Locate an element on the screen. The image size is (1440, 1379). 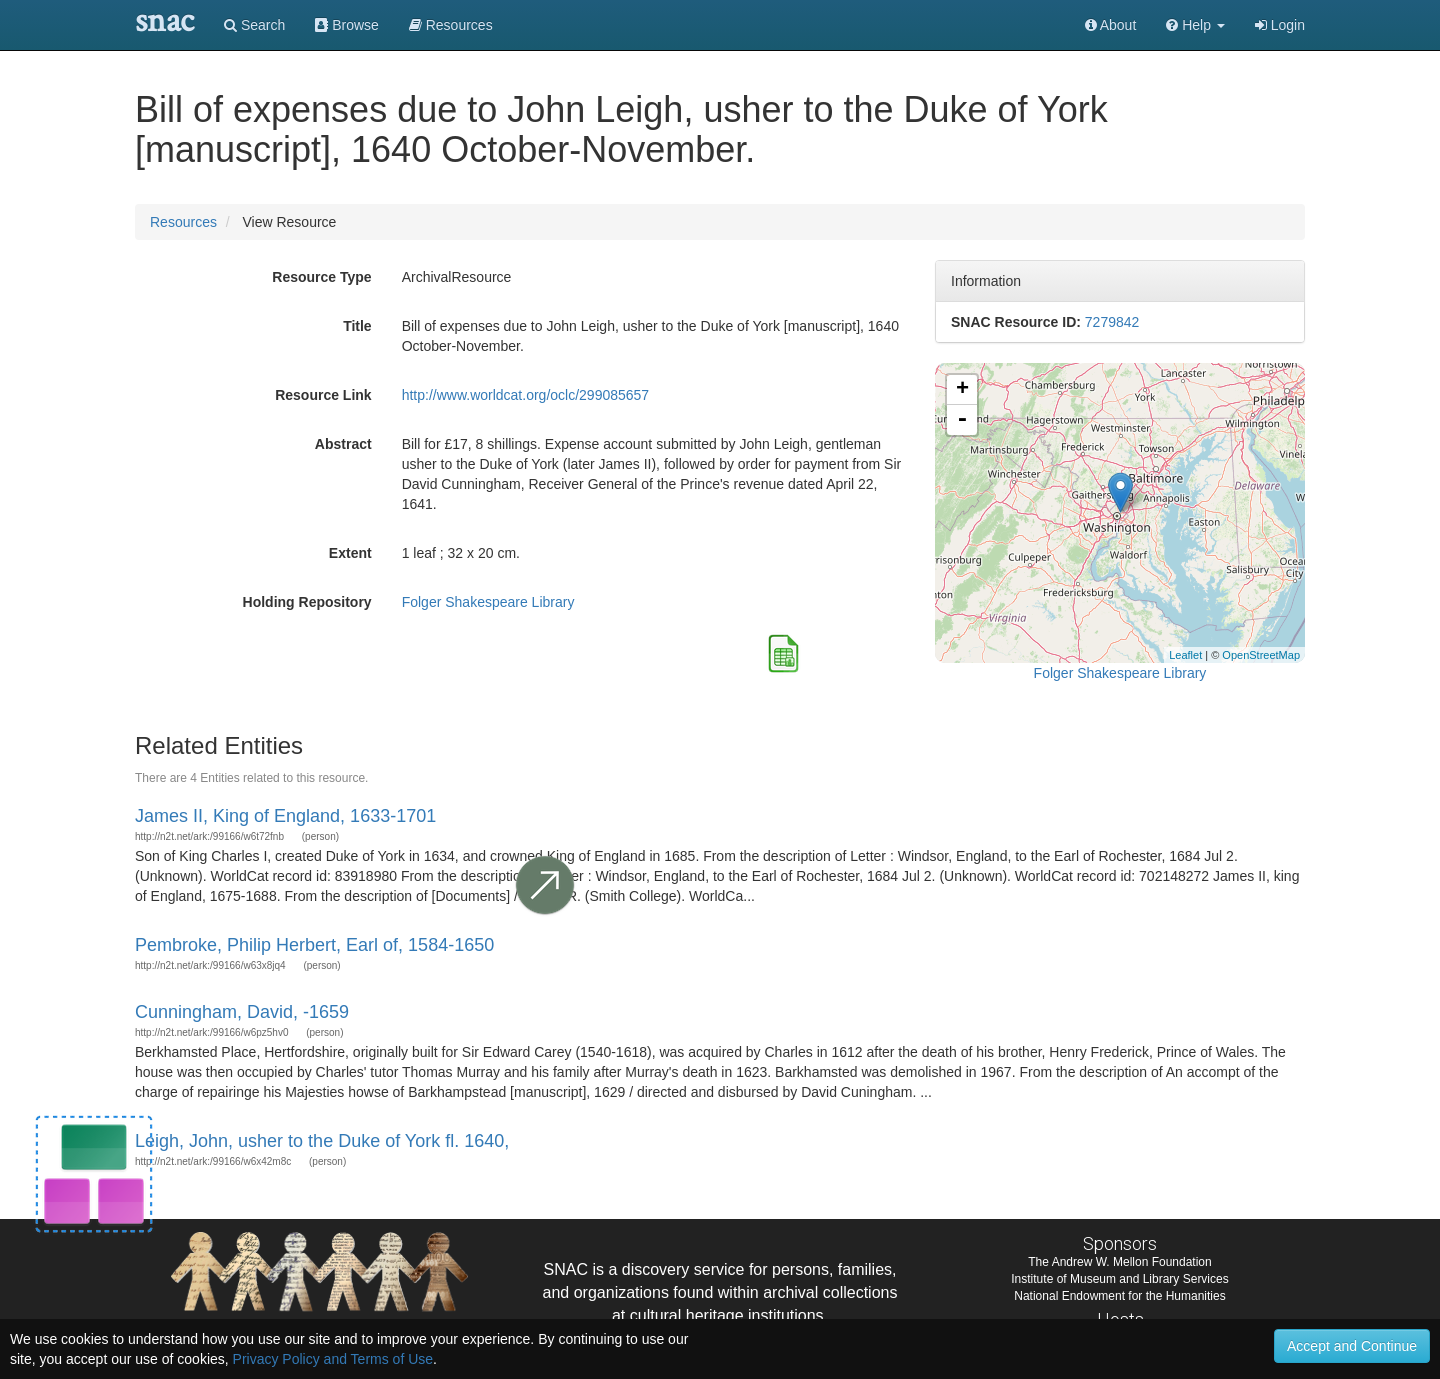
open a libreoffice calc spreadsheet file is located at coordinates (783, 653).